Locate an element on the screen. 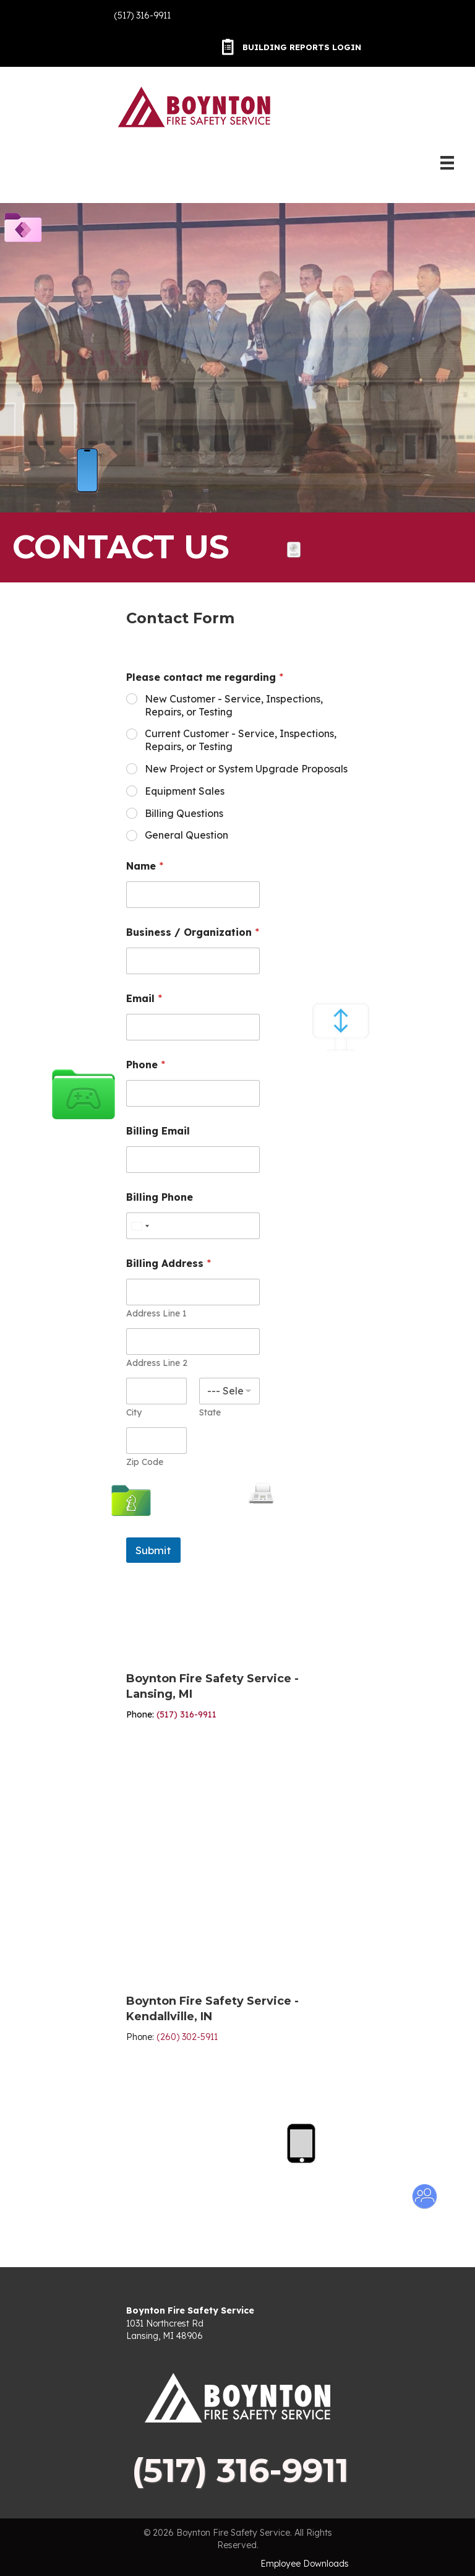  iPhone 16 device icon is located at coordinates (87, 471).